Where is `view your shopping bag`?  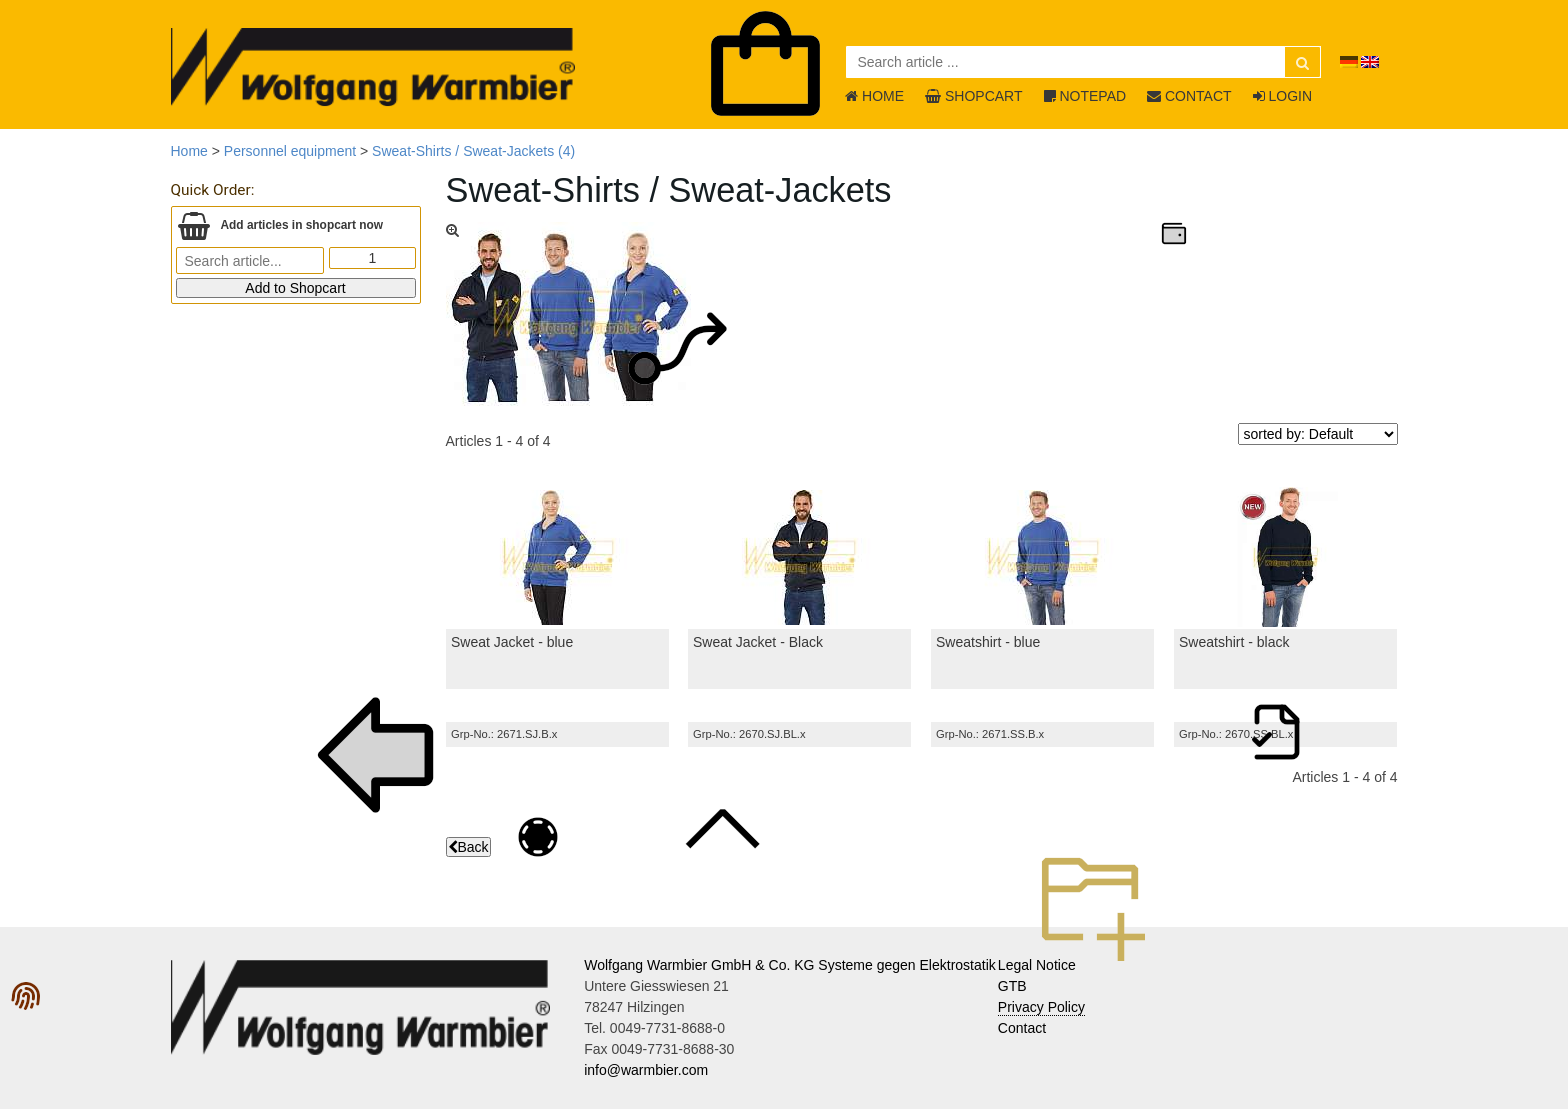
view your shopping bag is located at coordinates (765, 69).